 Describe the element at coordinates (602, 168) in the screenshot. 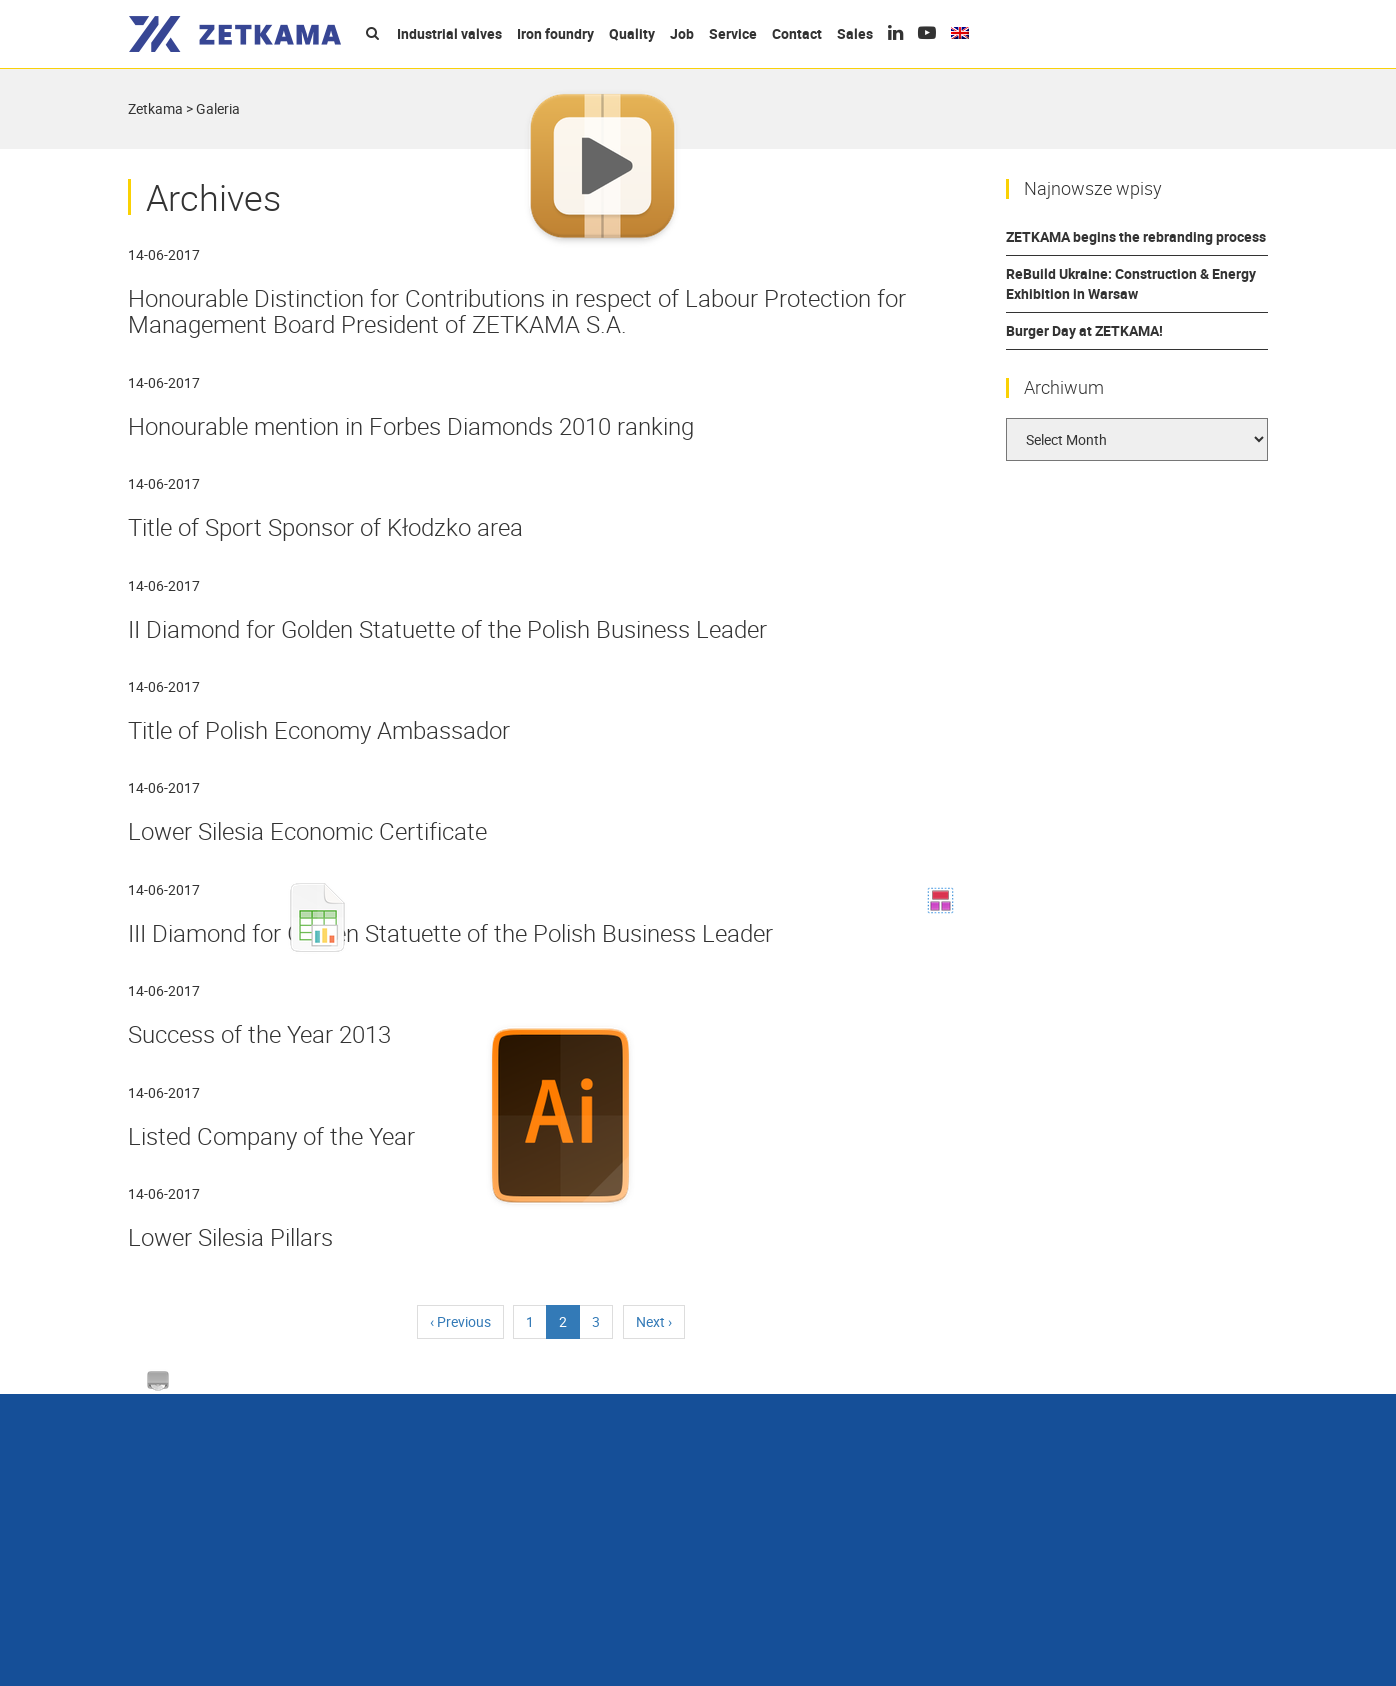

I see `system codec or media component file` at that location.